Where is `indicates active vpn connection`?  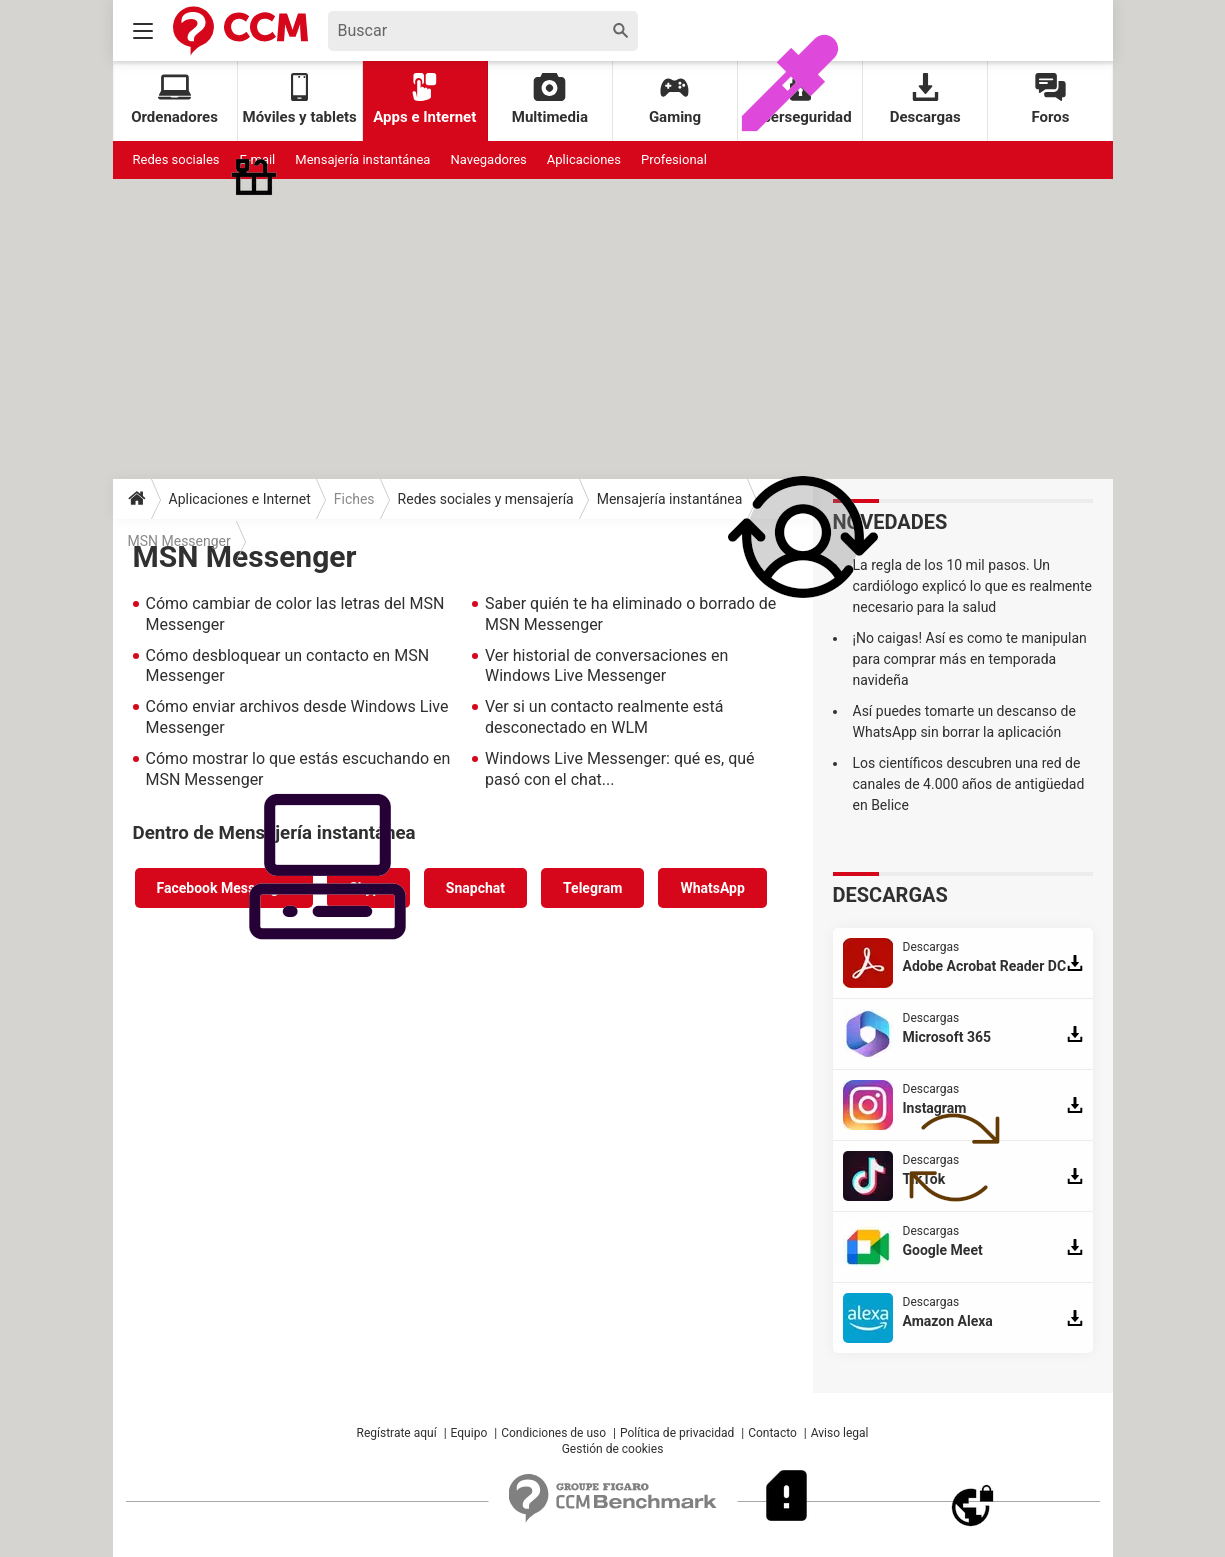 indicates active vpn connection is located at coordinates (972, 1505).